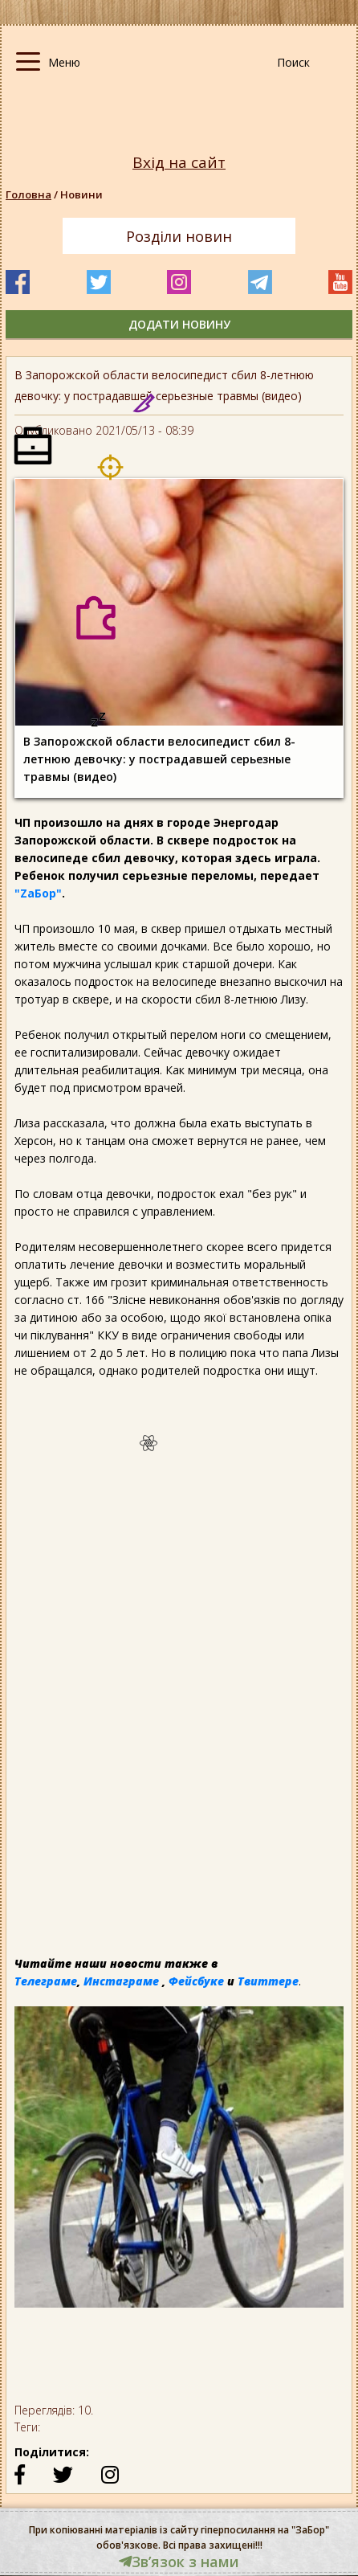  Describe the element at coordinates (96, 619) in the screenshot. I see `access plugins or extensions` at that location.